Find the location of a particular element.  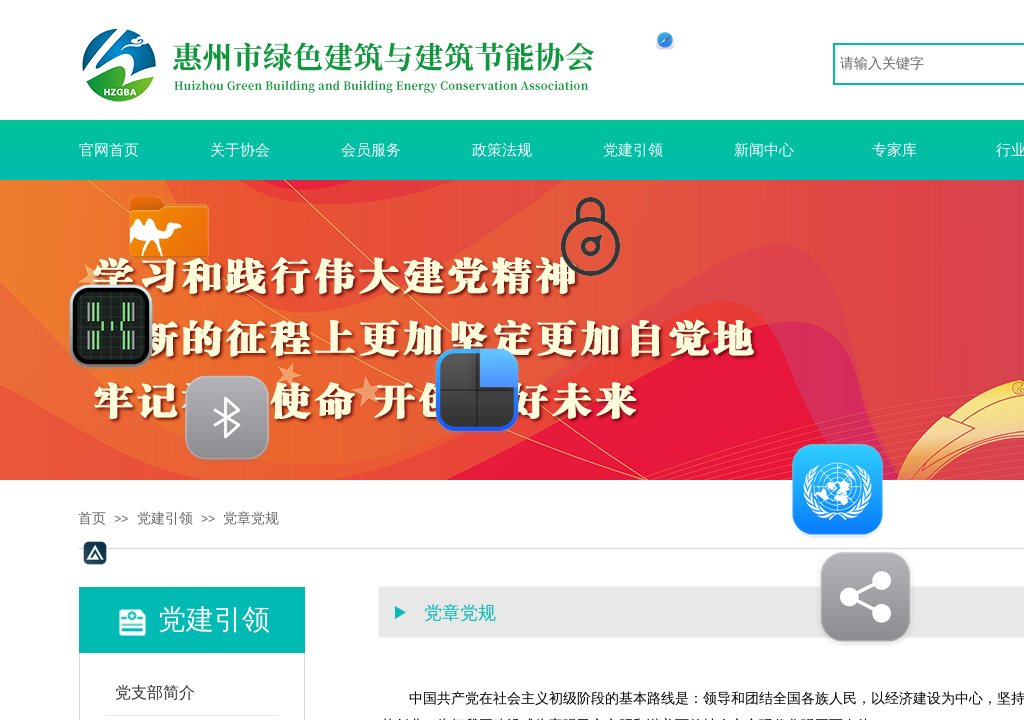

bluetooth is currently disabled or inactive is located at coordinates (227, 419).